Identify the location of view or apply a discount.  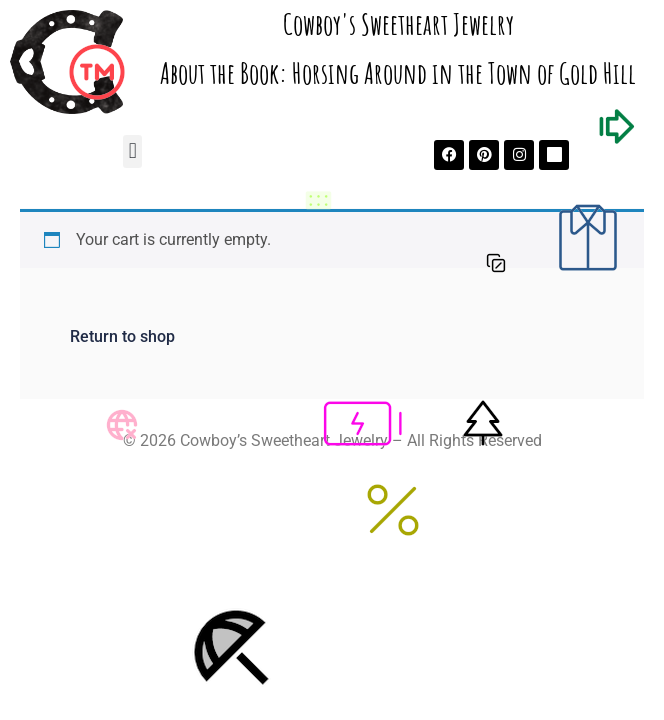
(393, 510).